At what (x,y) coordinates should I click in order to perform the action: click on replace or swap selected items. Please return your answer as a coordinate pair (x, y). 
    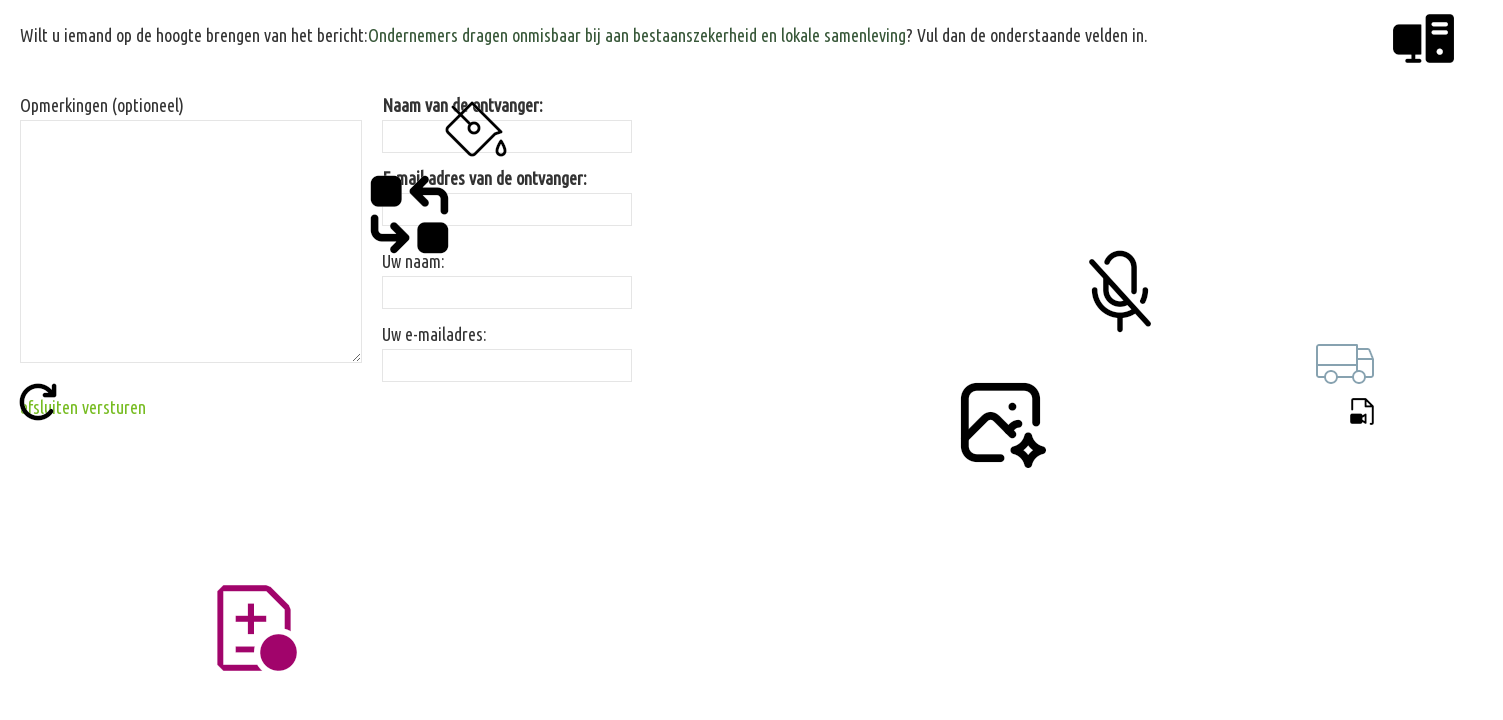
    Looking at the image, I should click on (409, 214).